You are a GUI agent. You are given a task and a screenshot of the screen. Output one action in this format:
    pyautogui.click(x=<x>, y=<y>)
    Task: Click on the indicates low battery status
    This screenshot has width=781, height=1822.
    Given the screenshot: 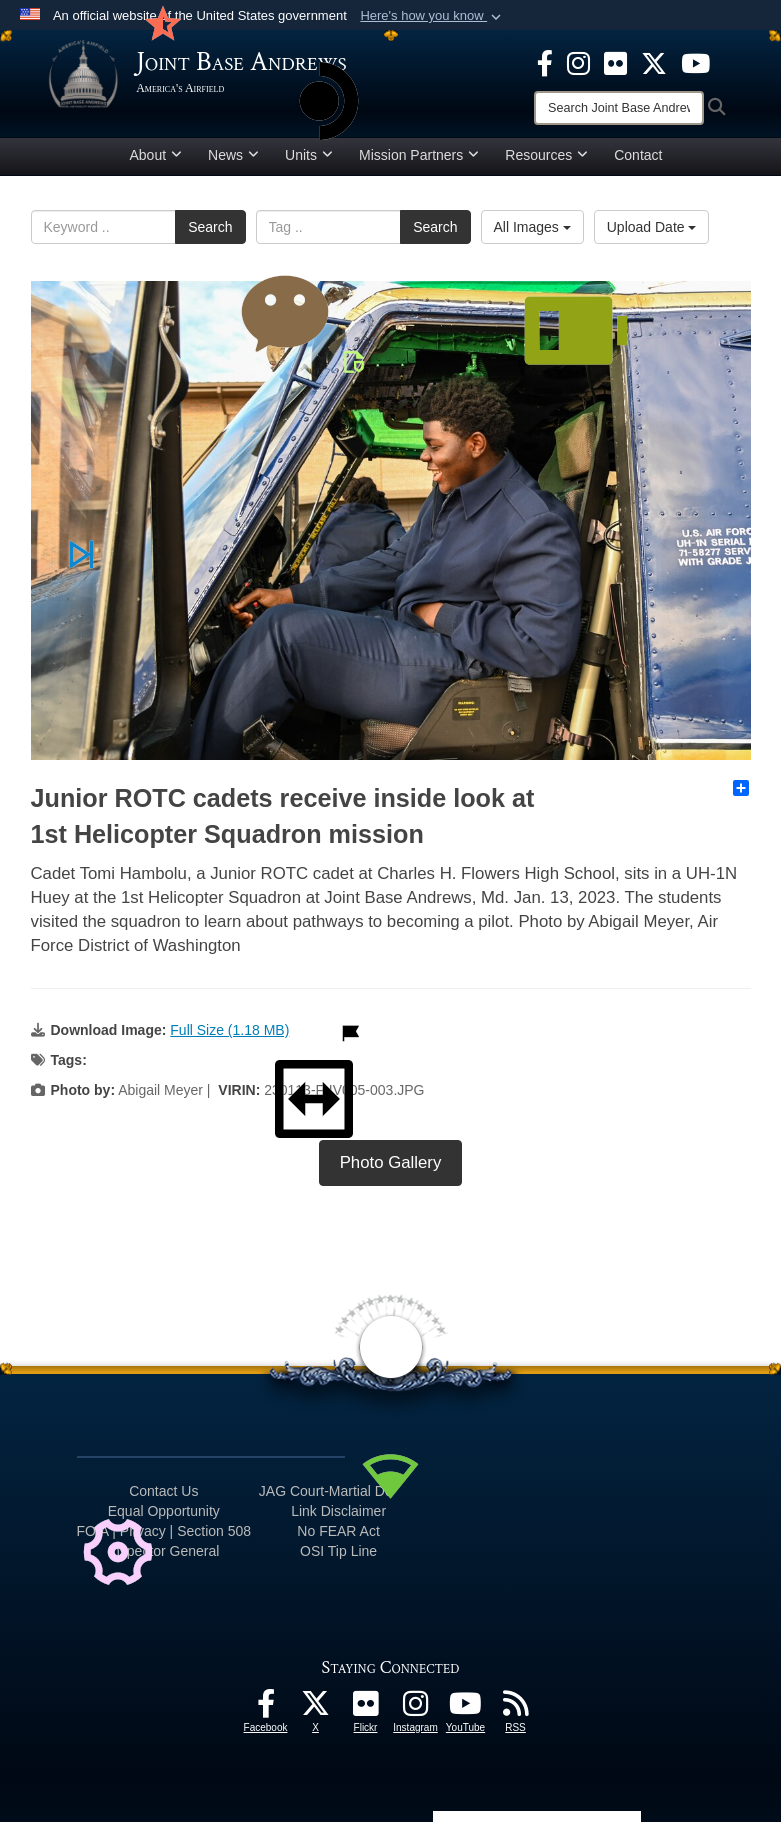 What is the action you would take?
    pyautogui.click(x=573, y=330)
    